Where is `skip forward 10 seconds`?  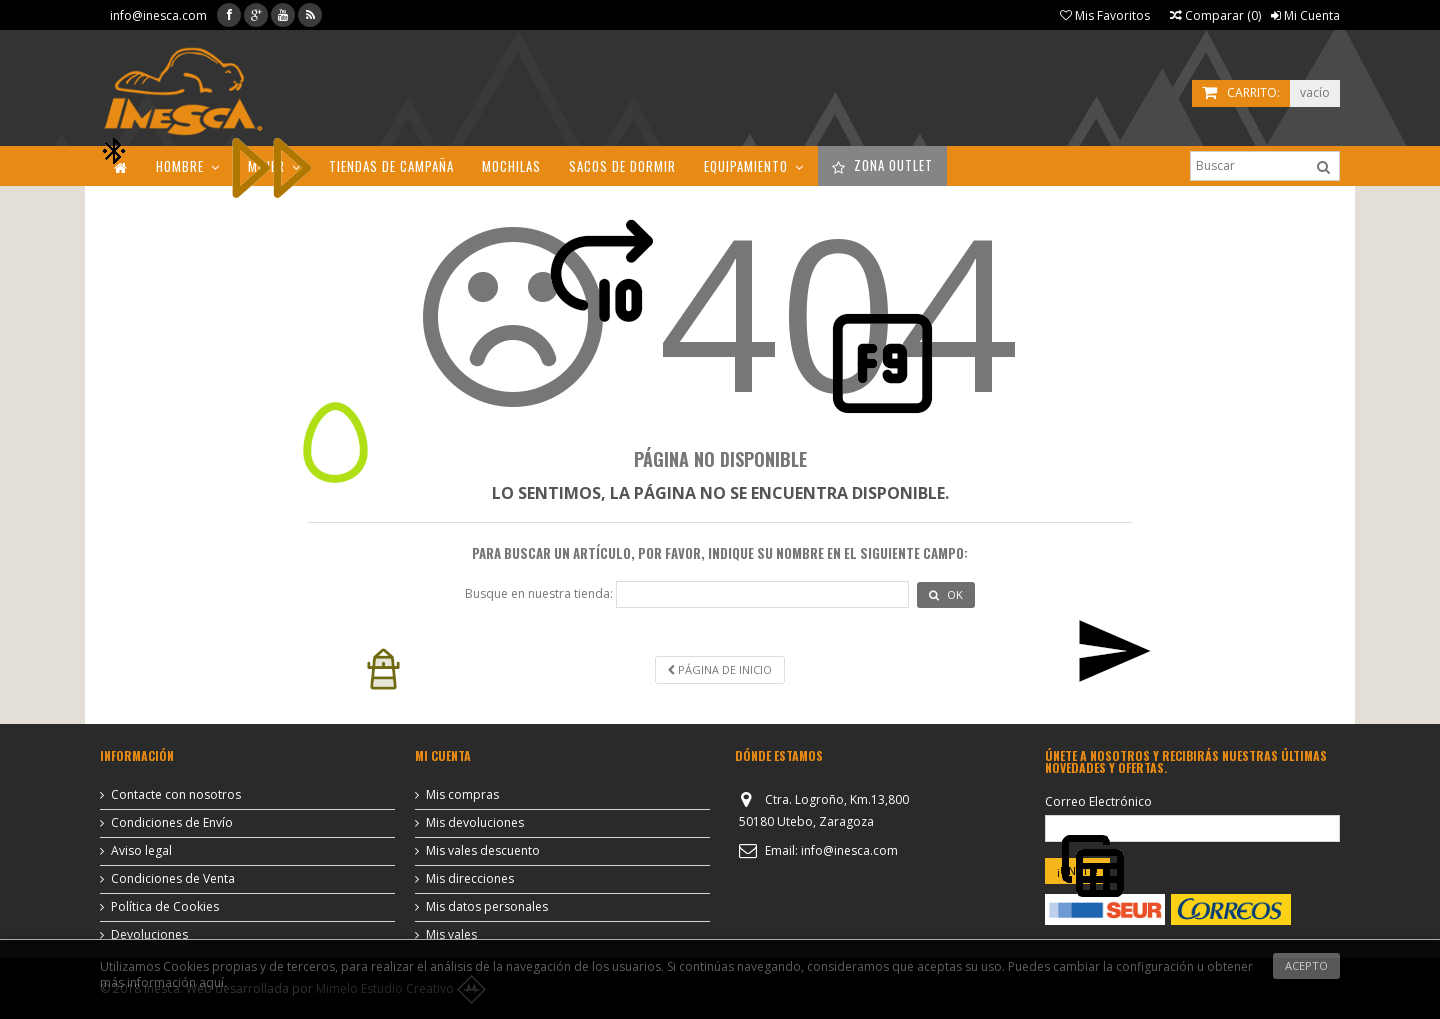 skip forward 10 seconds is located at coordinates (604, 273).